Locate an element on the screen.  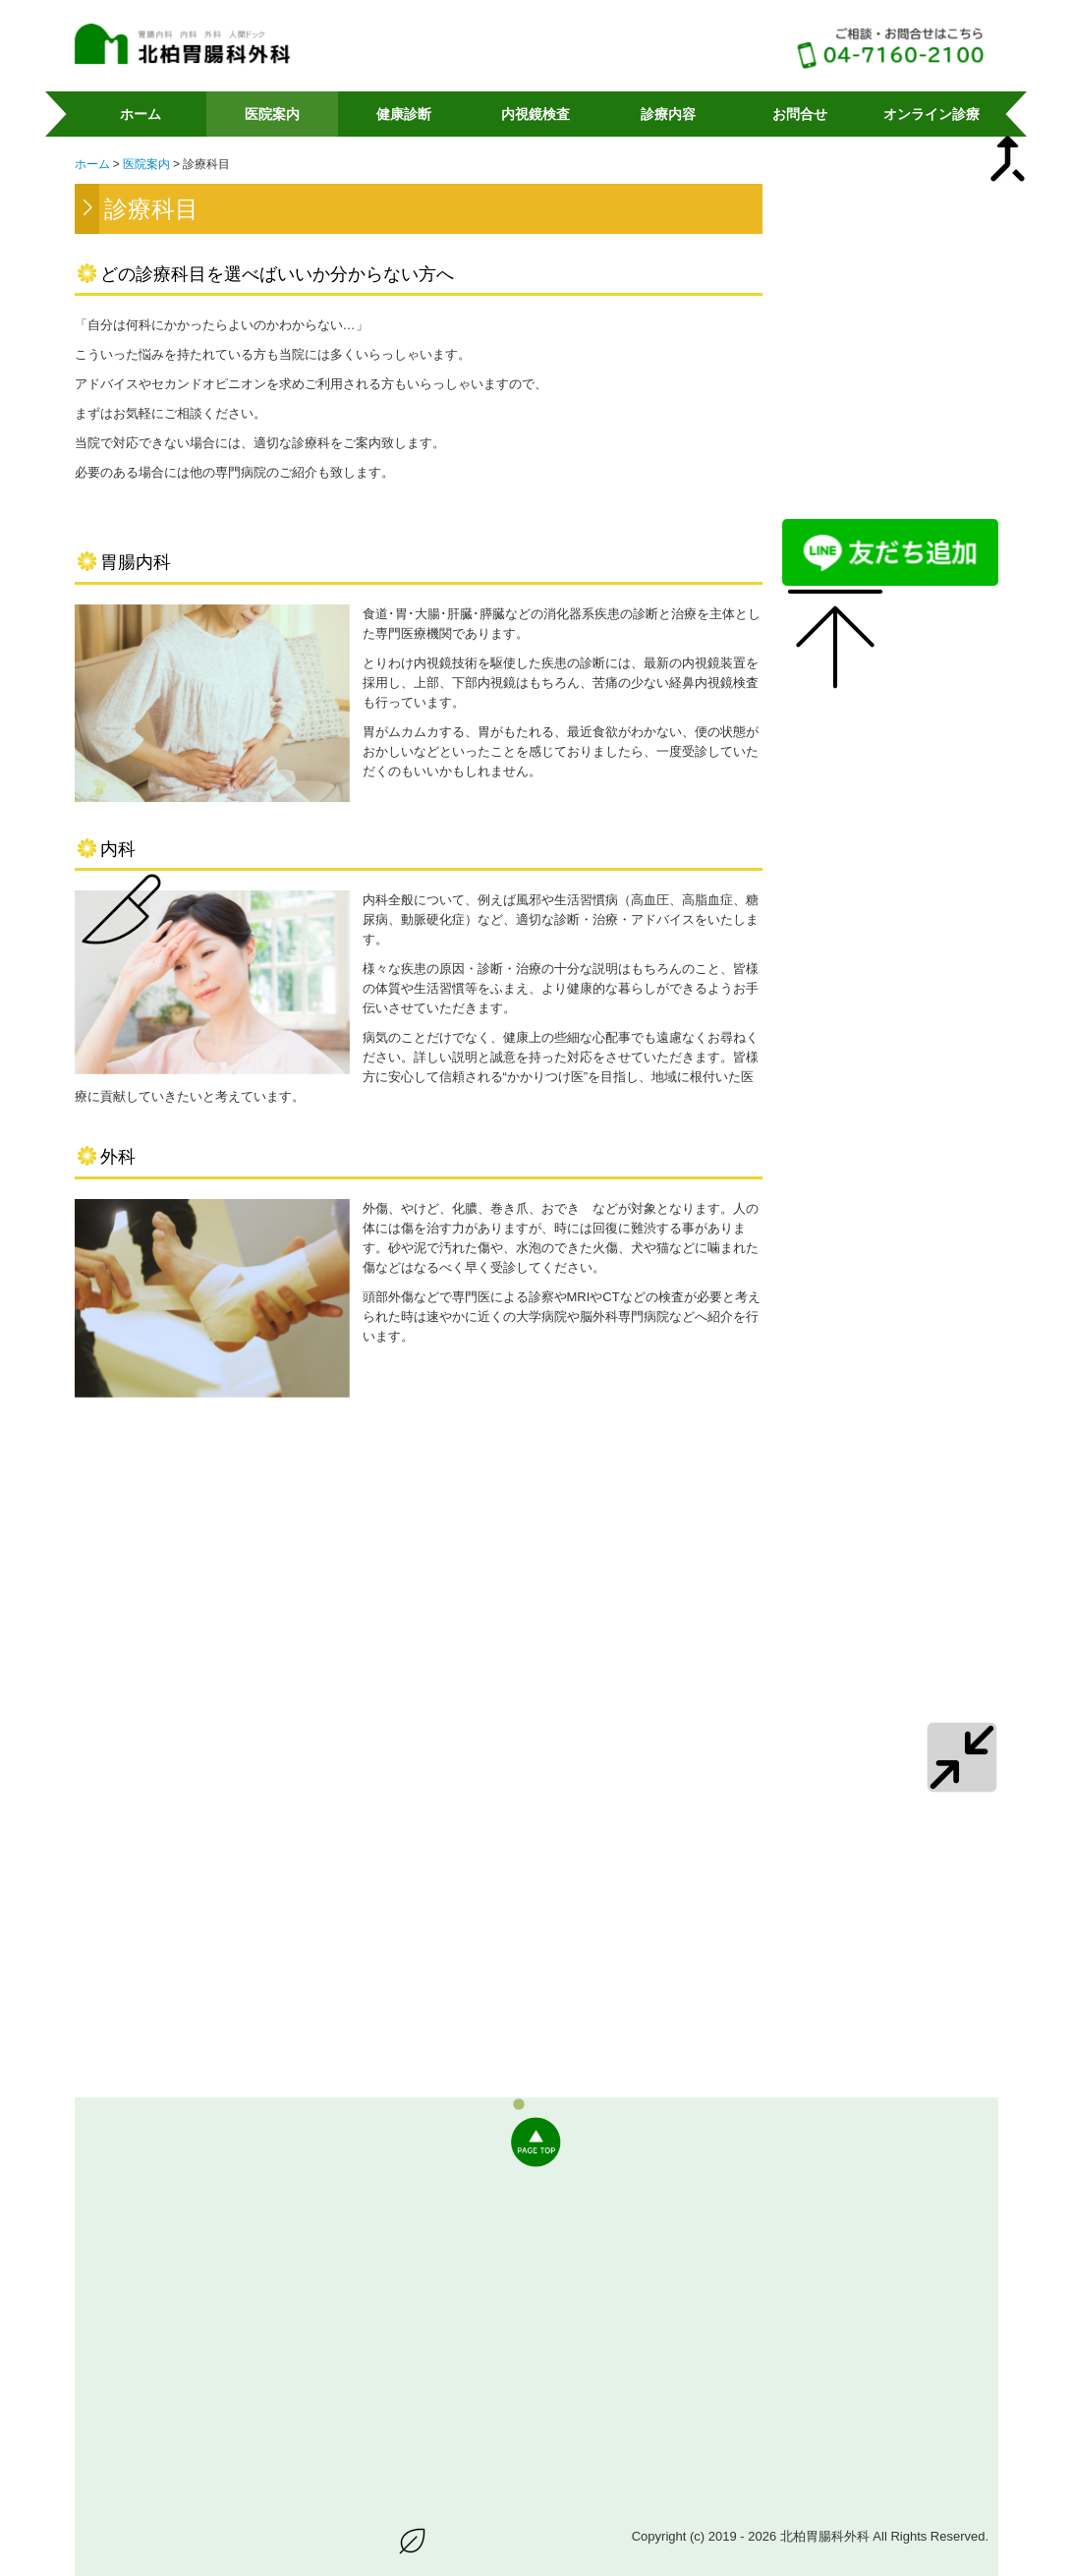
access kitchen or cooking tools is located at coordinates (121, 910).